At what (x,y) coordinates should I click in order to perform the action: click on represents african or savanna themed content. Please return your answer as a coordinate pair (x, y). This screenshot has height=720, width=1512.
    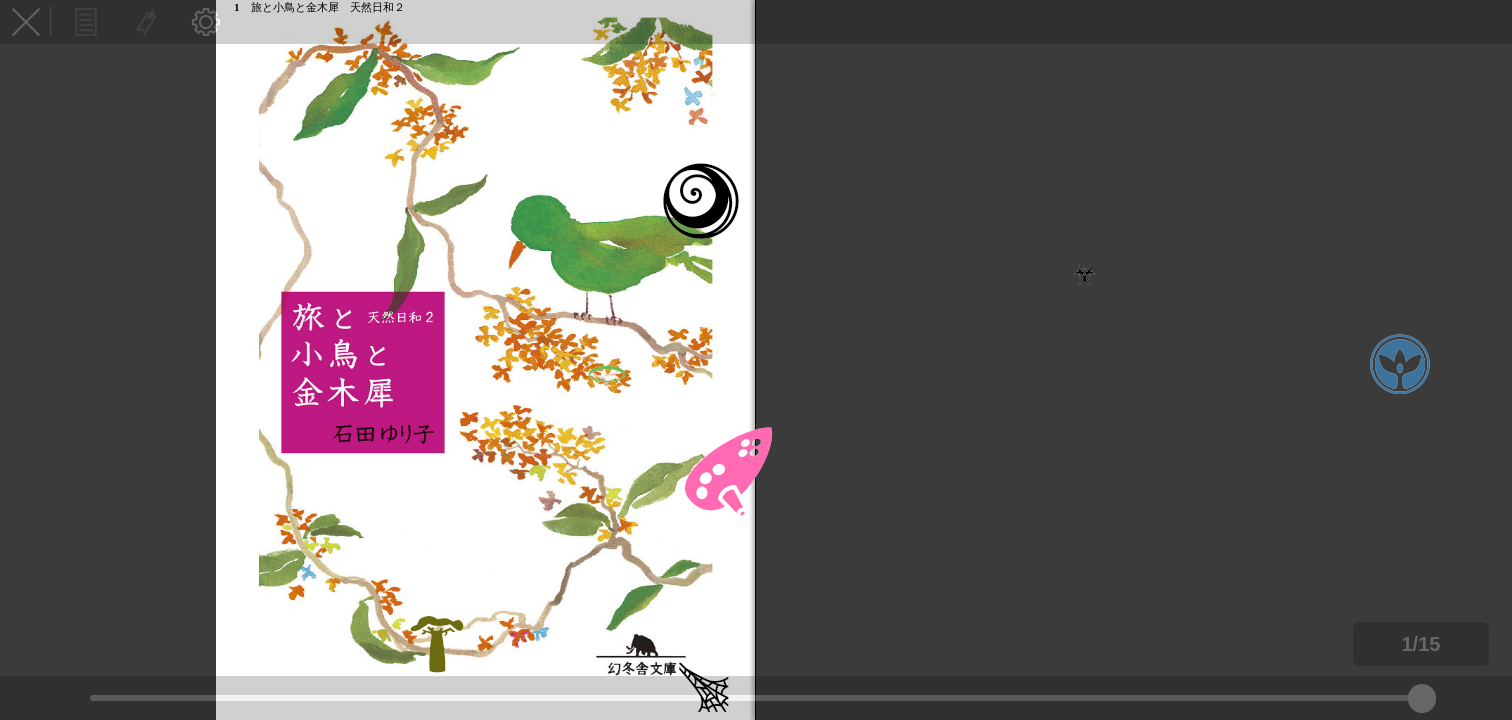
    Looking at the image, I should click on (438, 643).